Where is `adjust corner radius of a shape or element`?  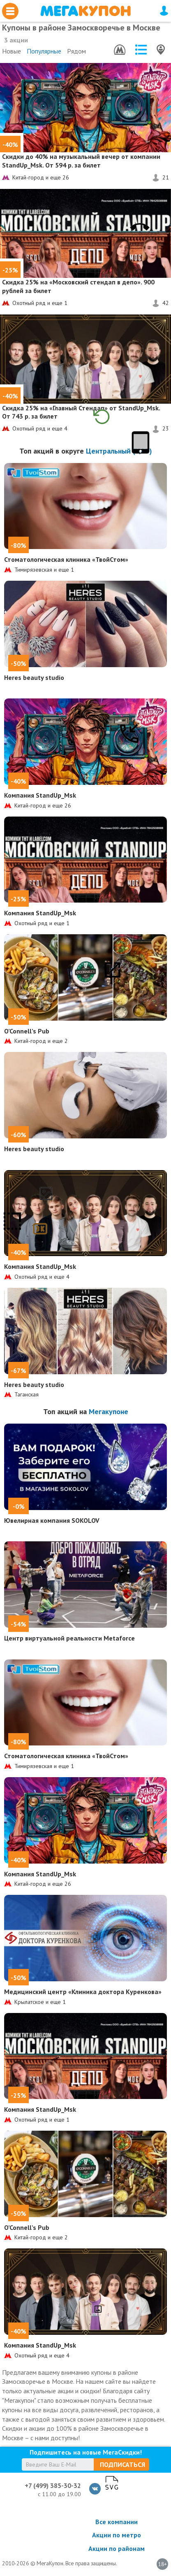
adjust corner radius of a shape or element is located at coordinates (12, 1221).